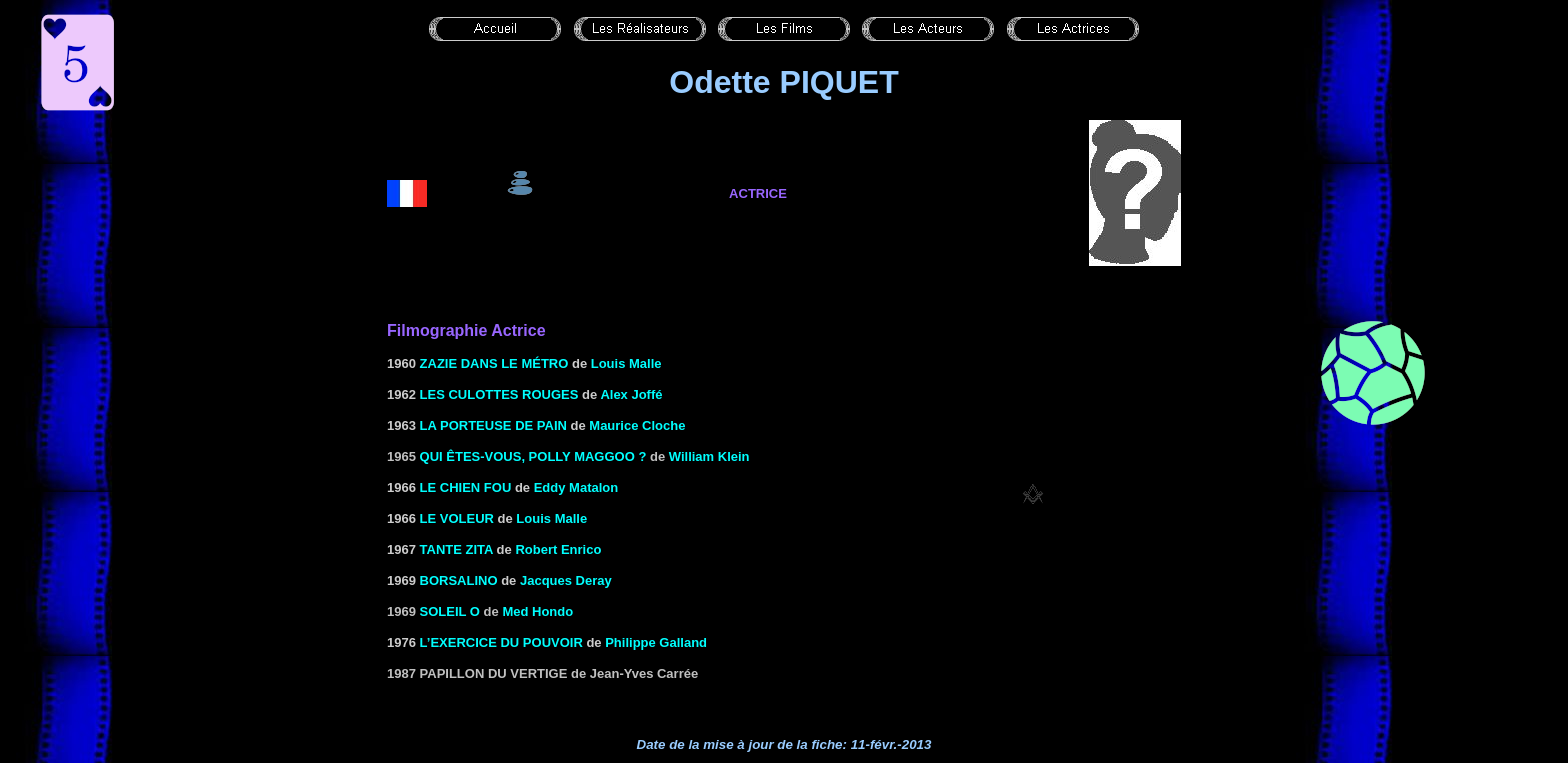 This screenshot has height=763, width=1568. I want to click on access meditation or mindfulness features, so click(520, 180).